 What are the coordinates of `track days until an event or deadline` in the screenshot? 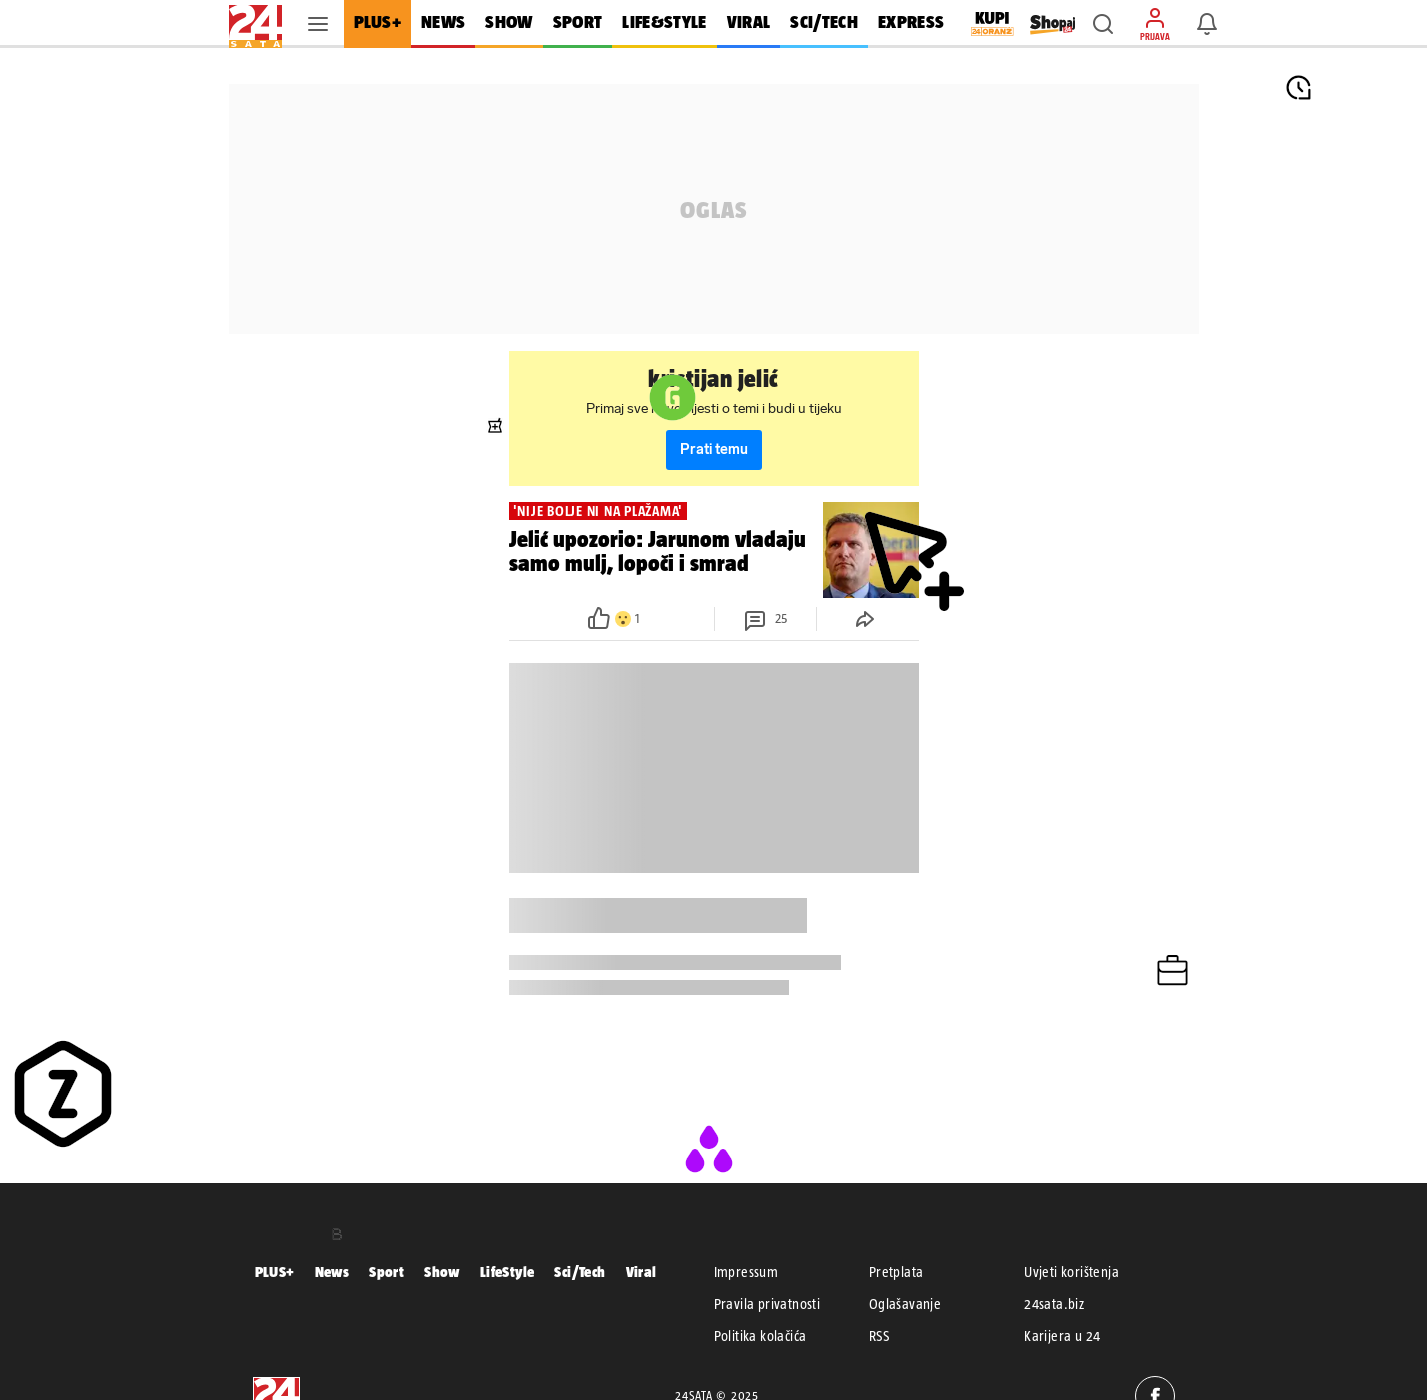 It's located at (1298, 87).